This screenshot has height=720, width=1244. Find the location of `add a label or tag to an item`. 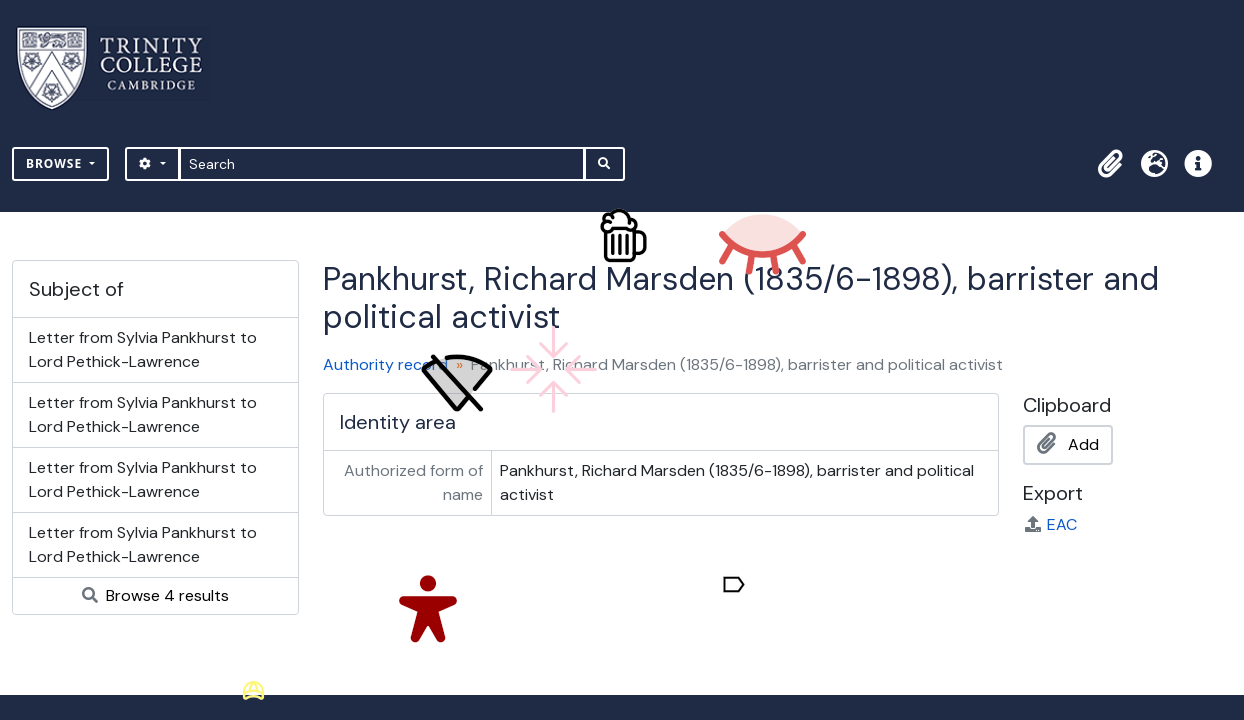

add a label or tag to an item is located at coordinates (733, 584).